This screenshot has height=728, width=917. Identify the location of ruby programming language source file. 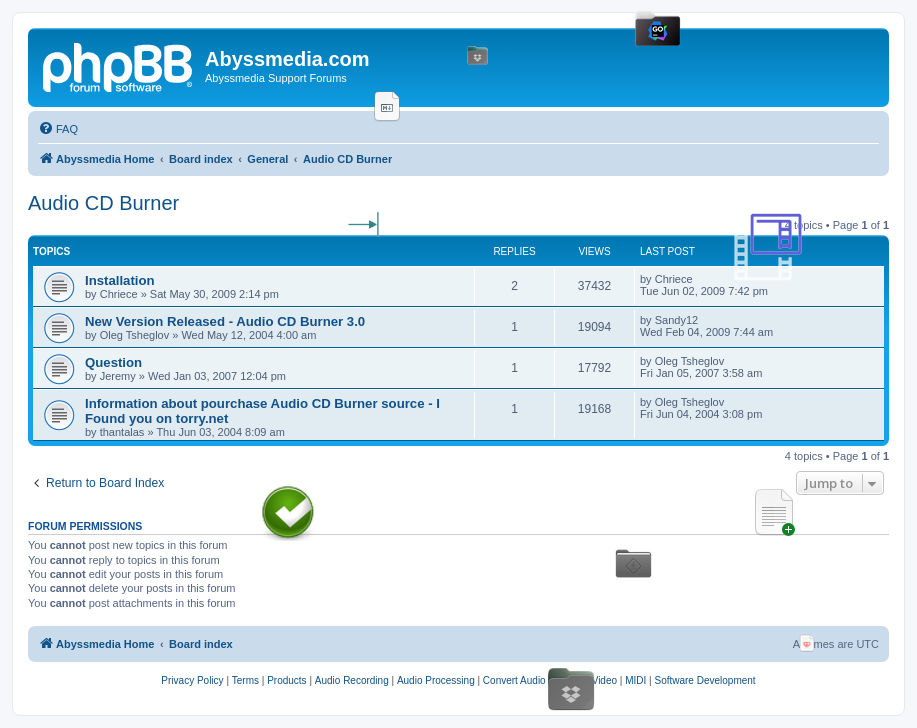
(807, 643).